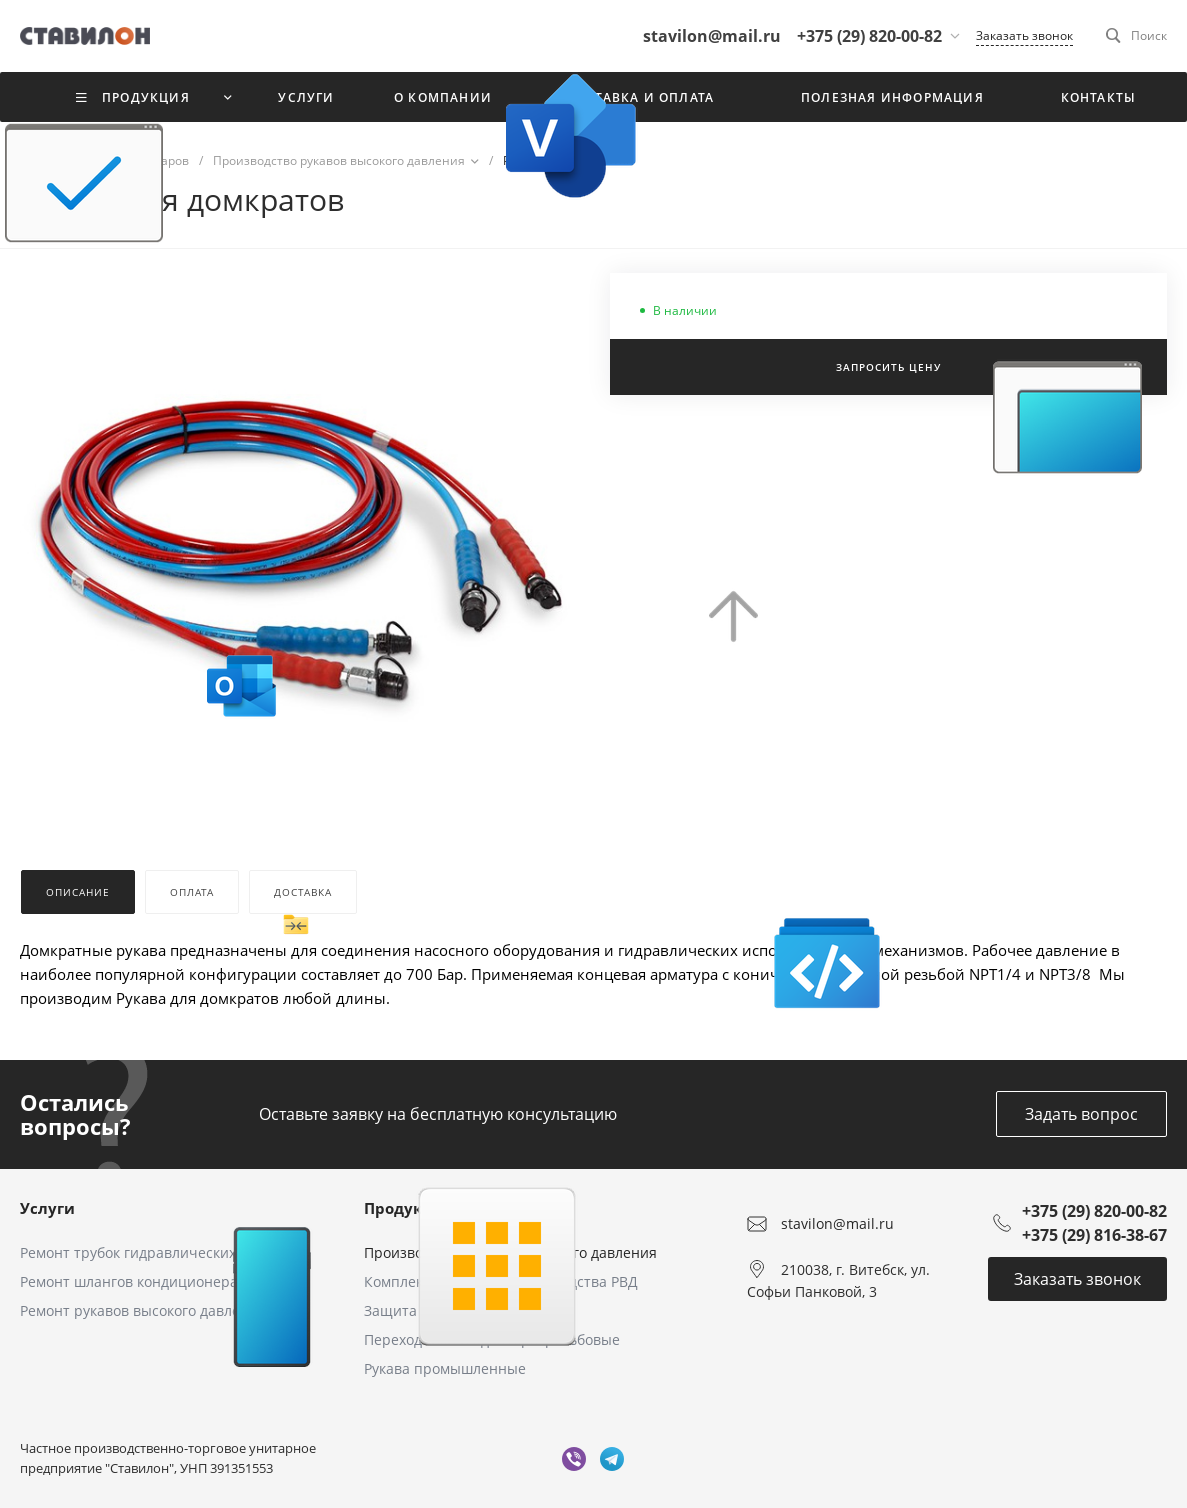 The width and height of the screenshot is (1187, 1508). Describe the element at coordinates (733, 616) in the screenshot. I see `upload or send file` at that location.